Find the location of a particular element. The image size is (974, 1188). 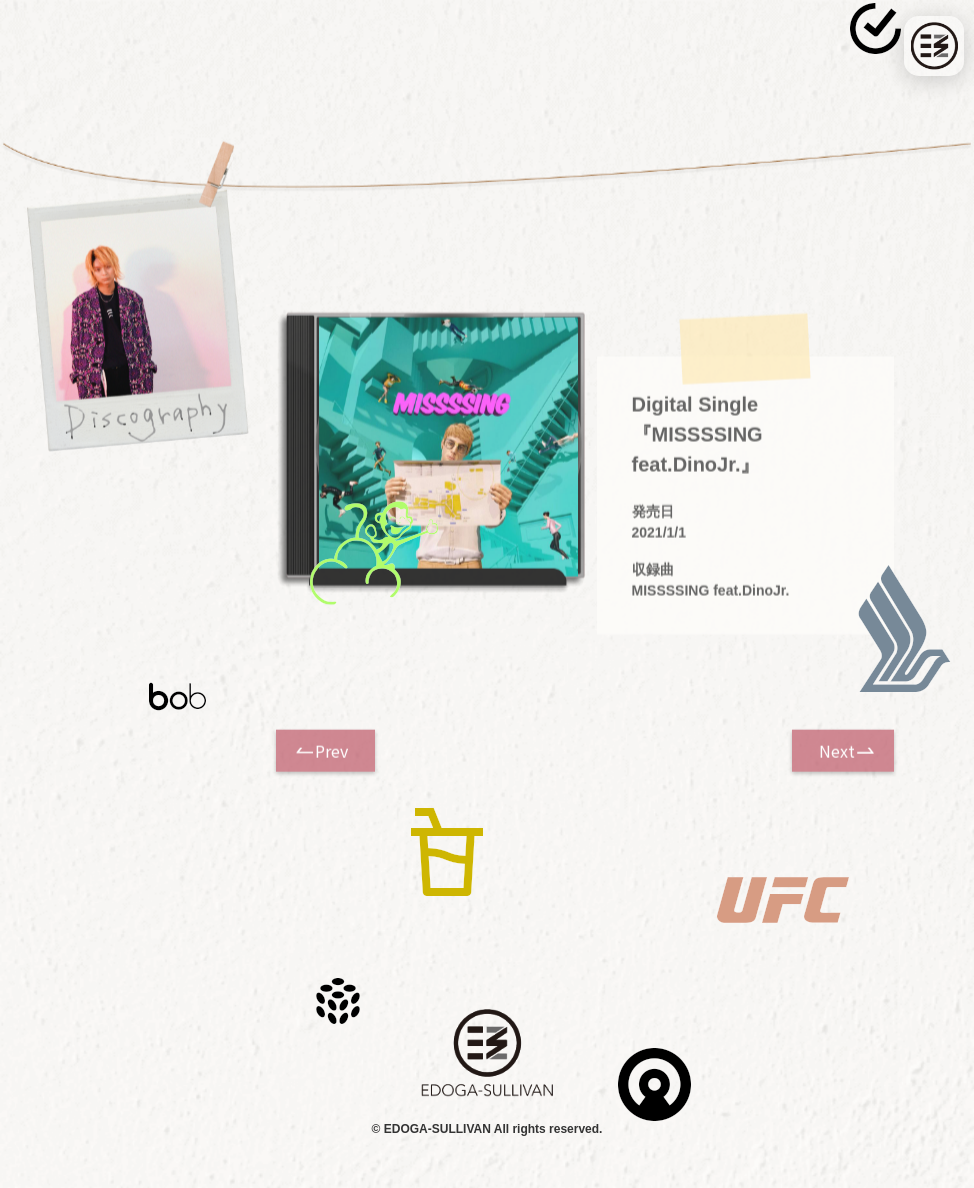

open the TickTick task management app is located at coordinates (875, 28).